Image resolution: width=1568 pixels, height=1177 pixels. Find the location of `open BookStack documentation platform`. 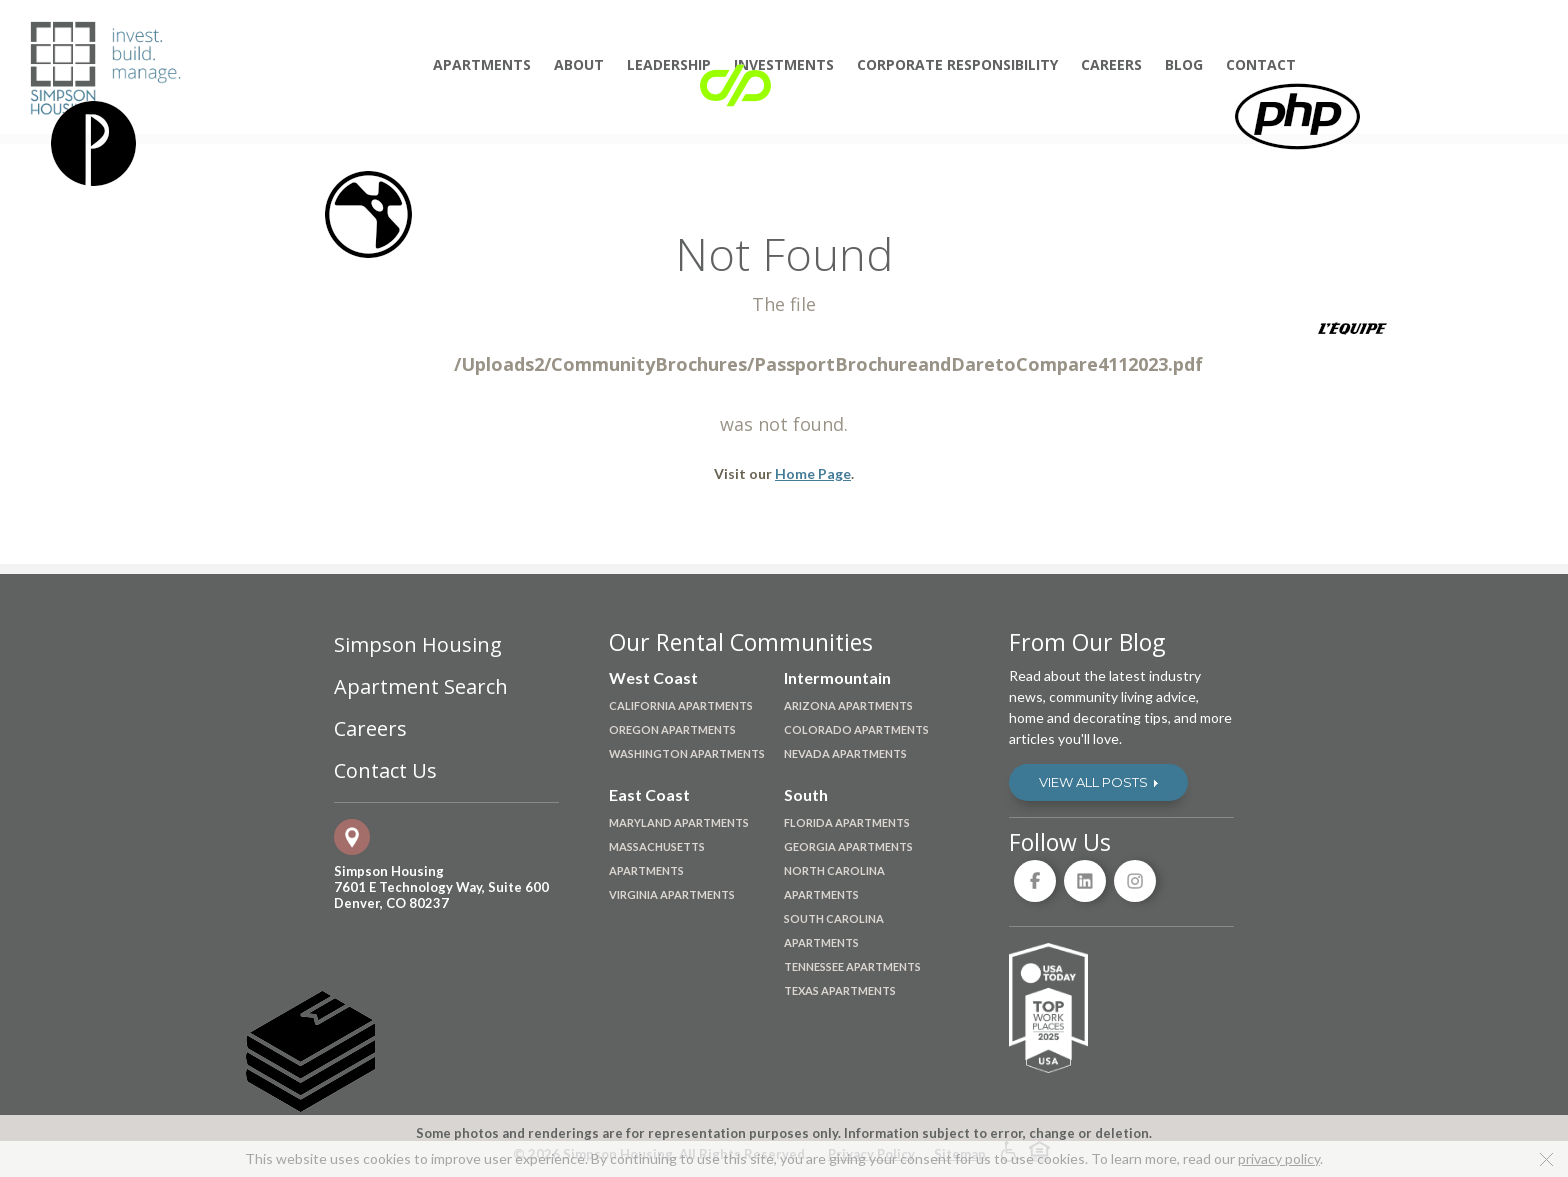

open BookStack documentation platform is located at coordinates (310, 1051).